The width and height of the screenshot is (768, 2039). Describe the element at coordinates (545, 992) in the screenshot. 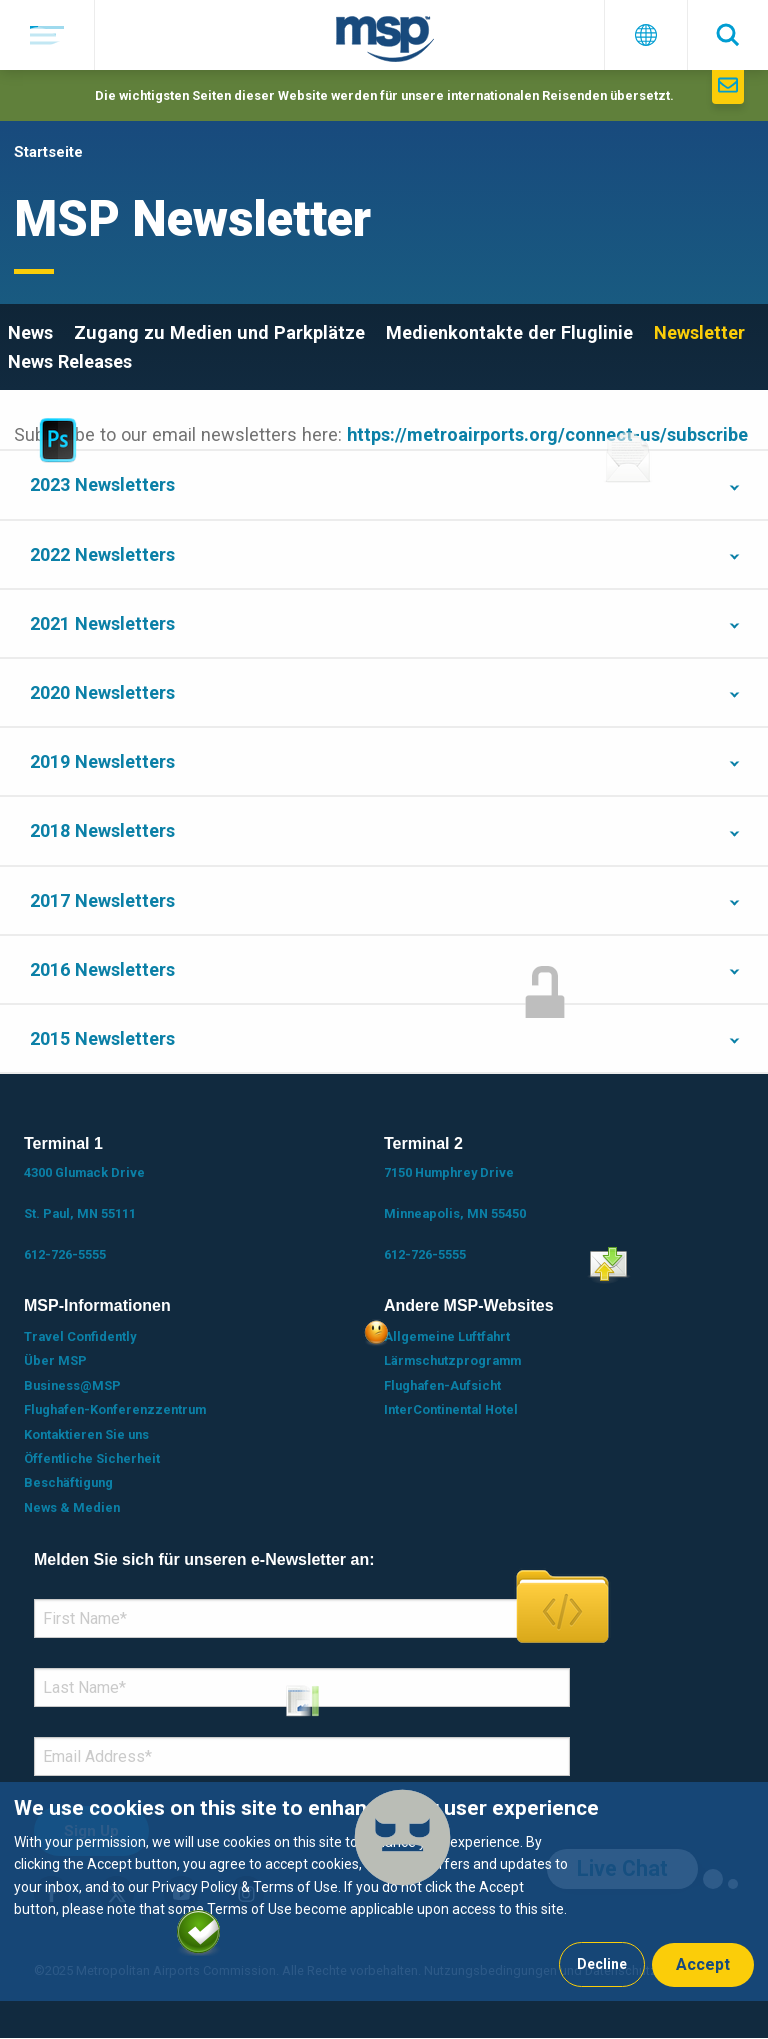

I see `indicates unlocked or editable state` at that location.